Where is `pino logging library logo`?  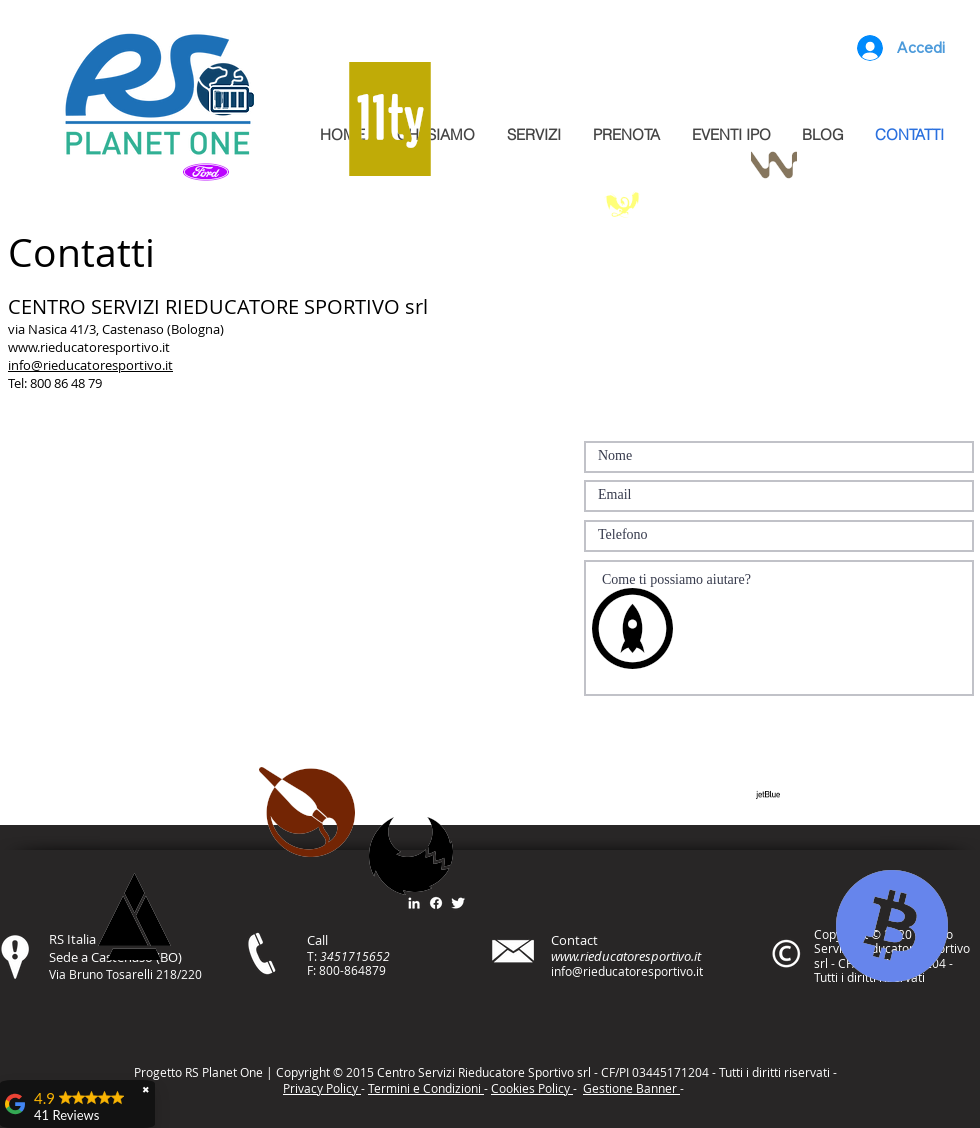
pino logging library logo is located at coordinates (134, 916).